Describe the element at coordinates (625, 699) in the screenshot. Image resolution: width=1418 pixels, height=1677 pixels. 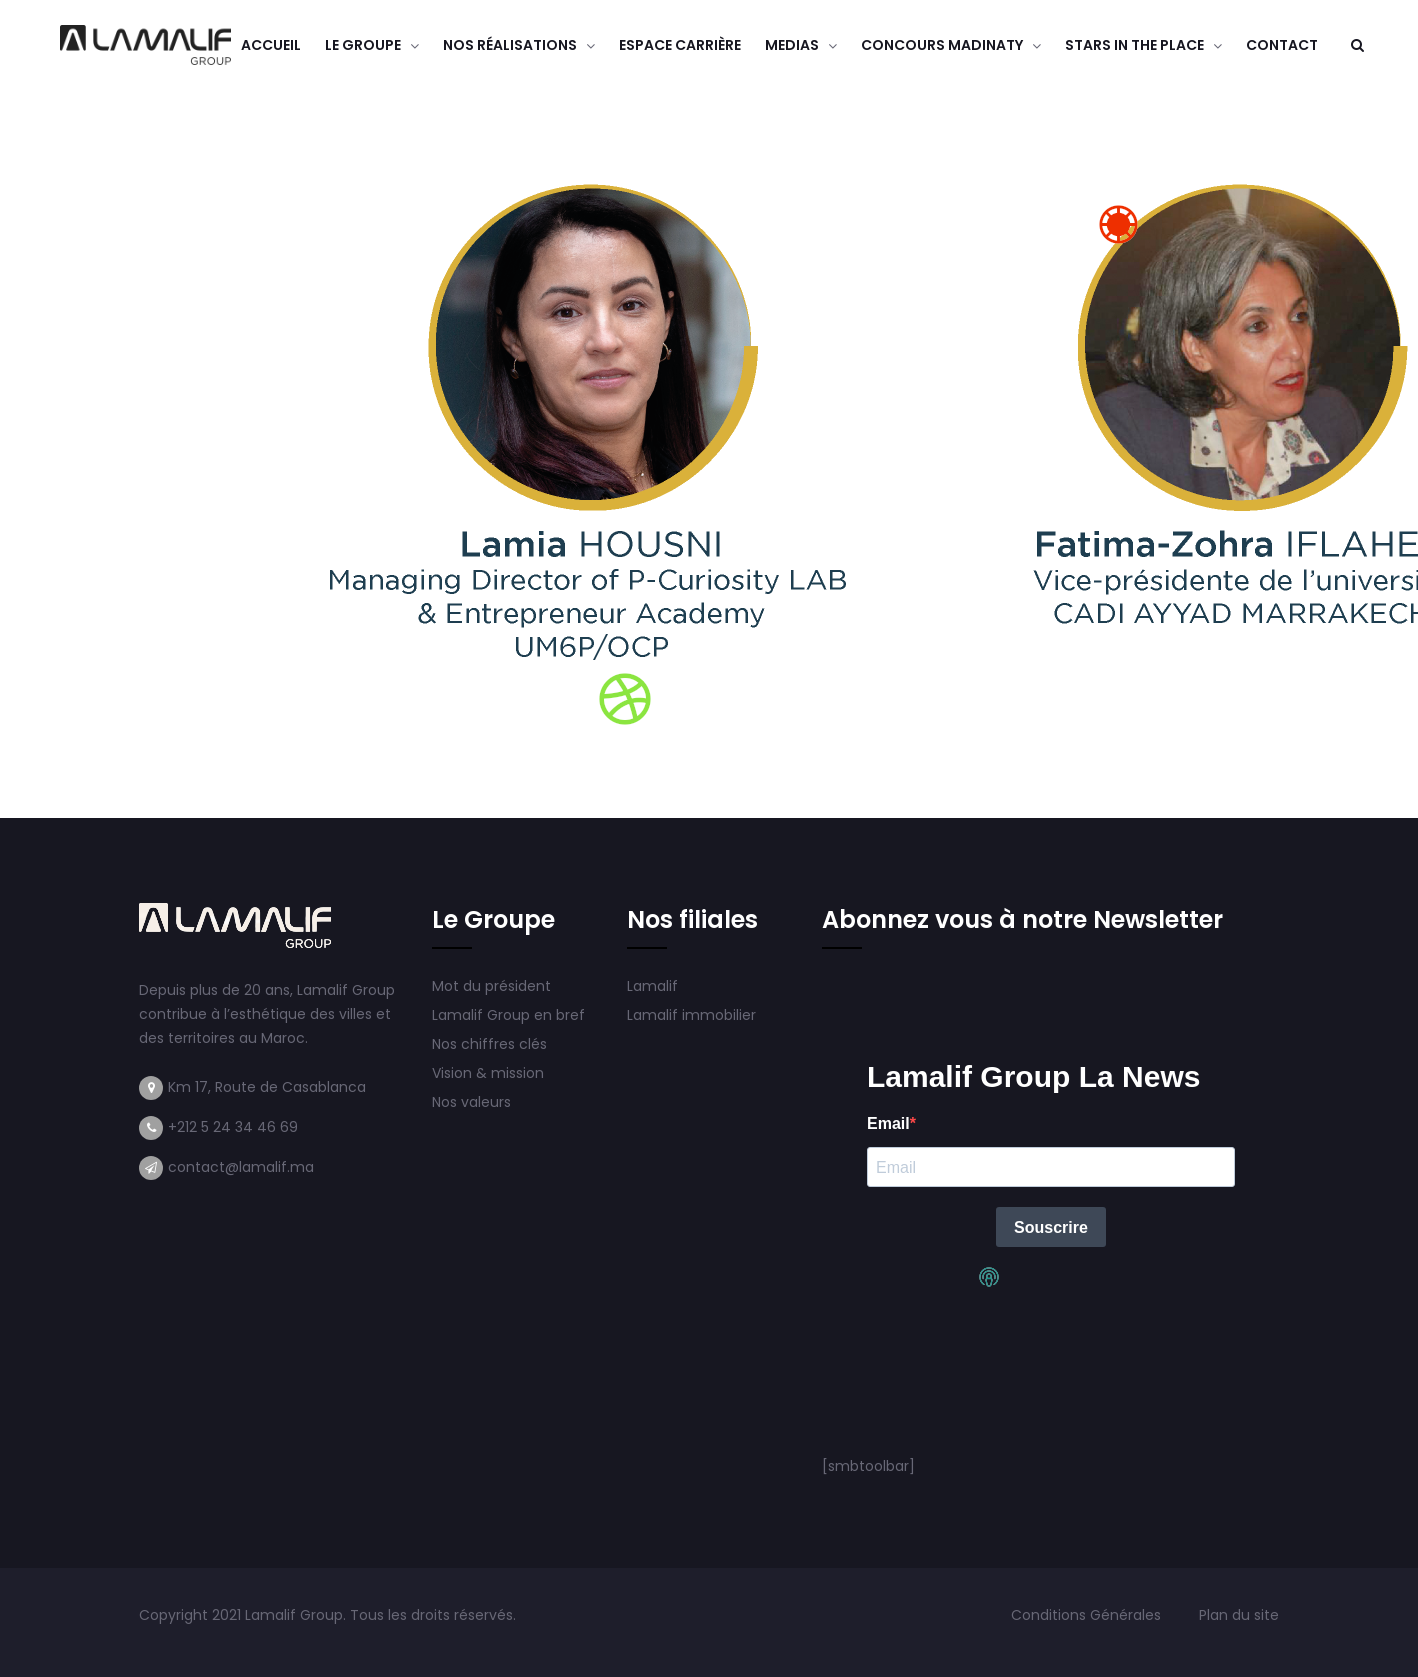
I see `open dribbble profile or portfolio` at that location.